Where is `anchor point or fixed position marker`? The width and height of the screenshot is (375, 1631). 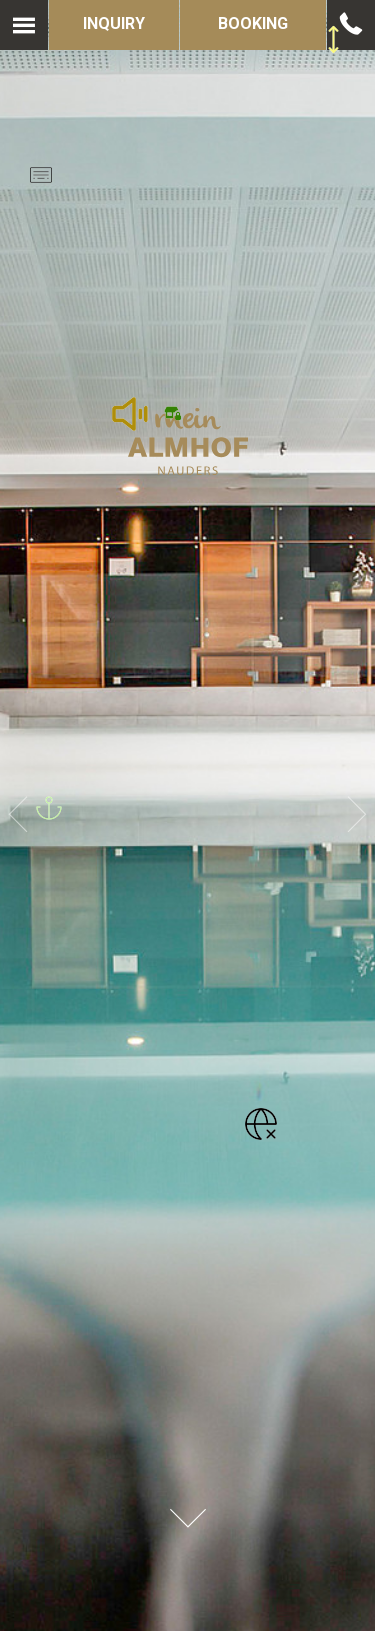 anchor point or fixed position marker is located at coordinates (49, 808).